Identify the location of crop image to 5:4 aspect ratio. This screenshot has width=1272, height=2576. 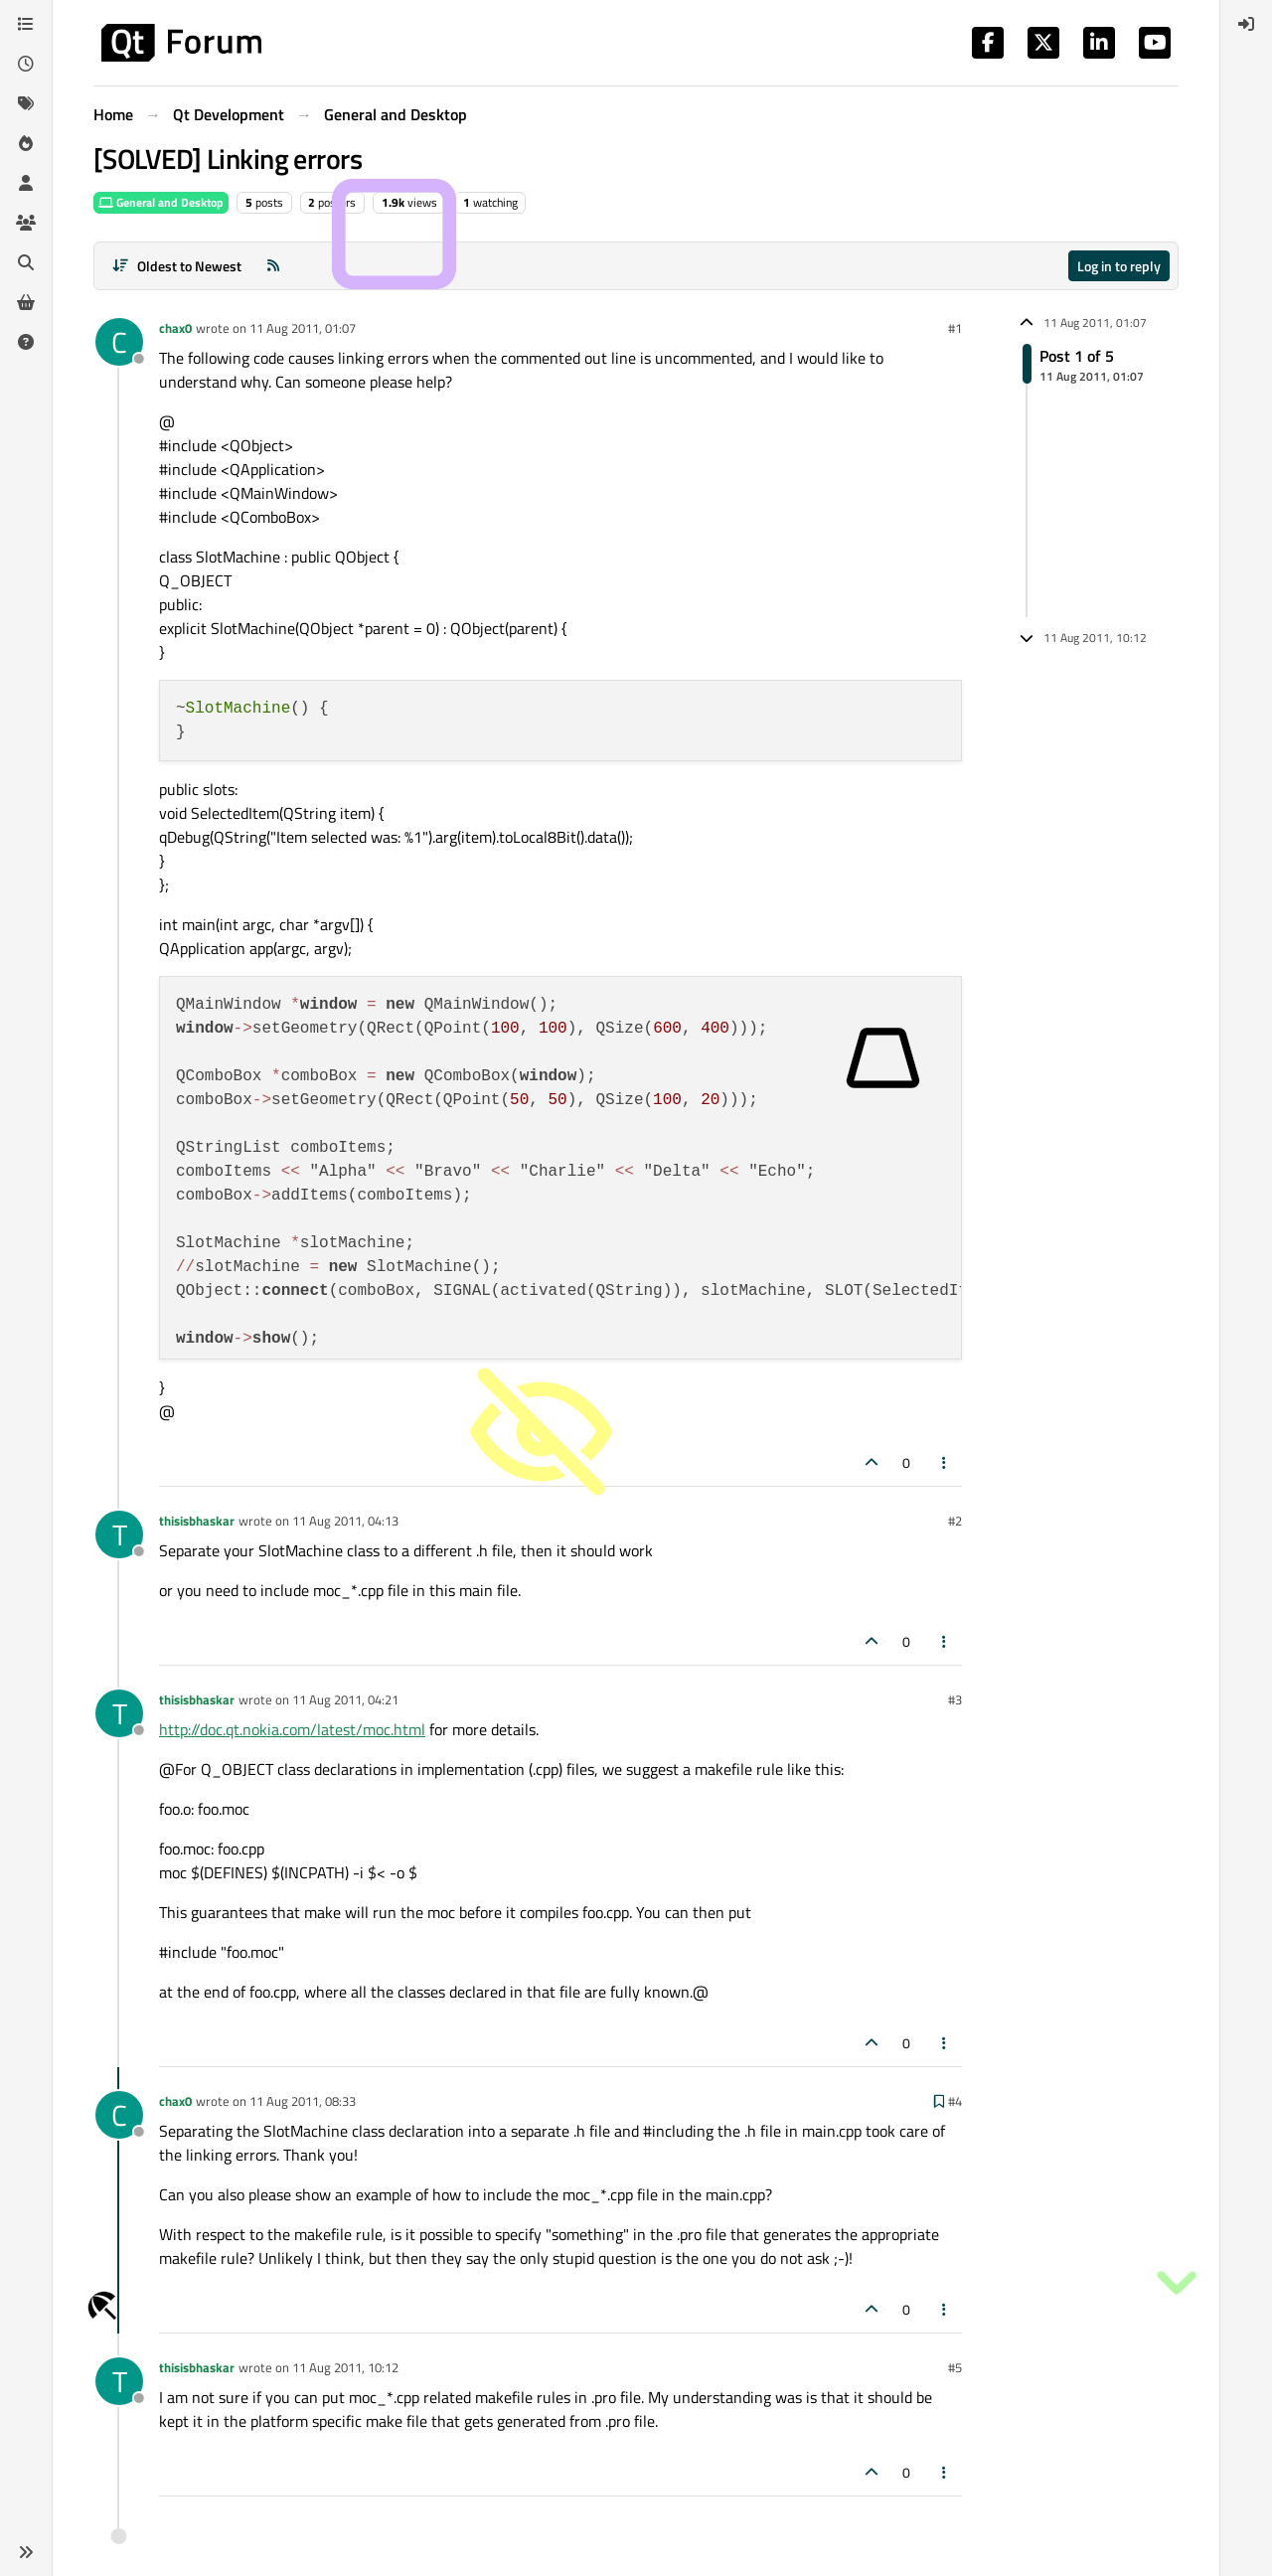
(394, 234).